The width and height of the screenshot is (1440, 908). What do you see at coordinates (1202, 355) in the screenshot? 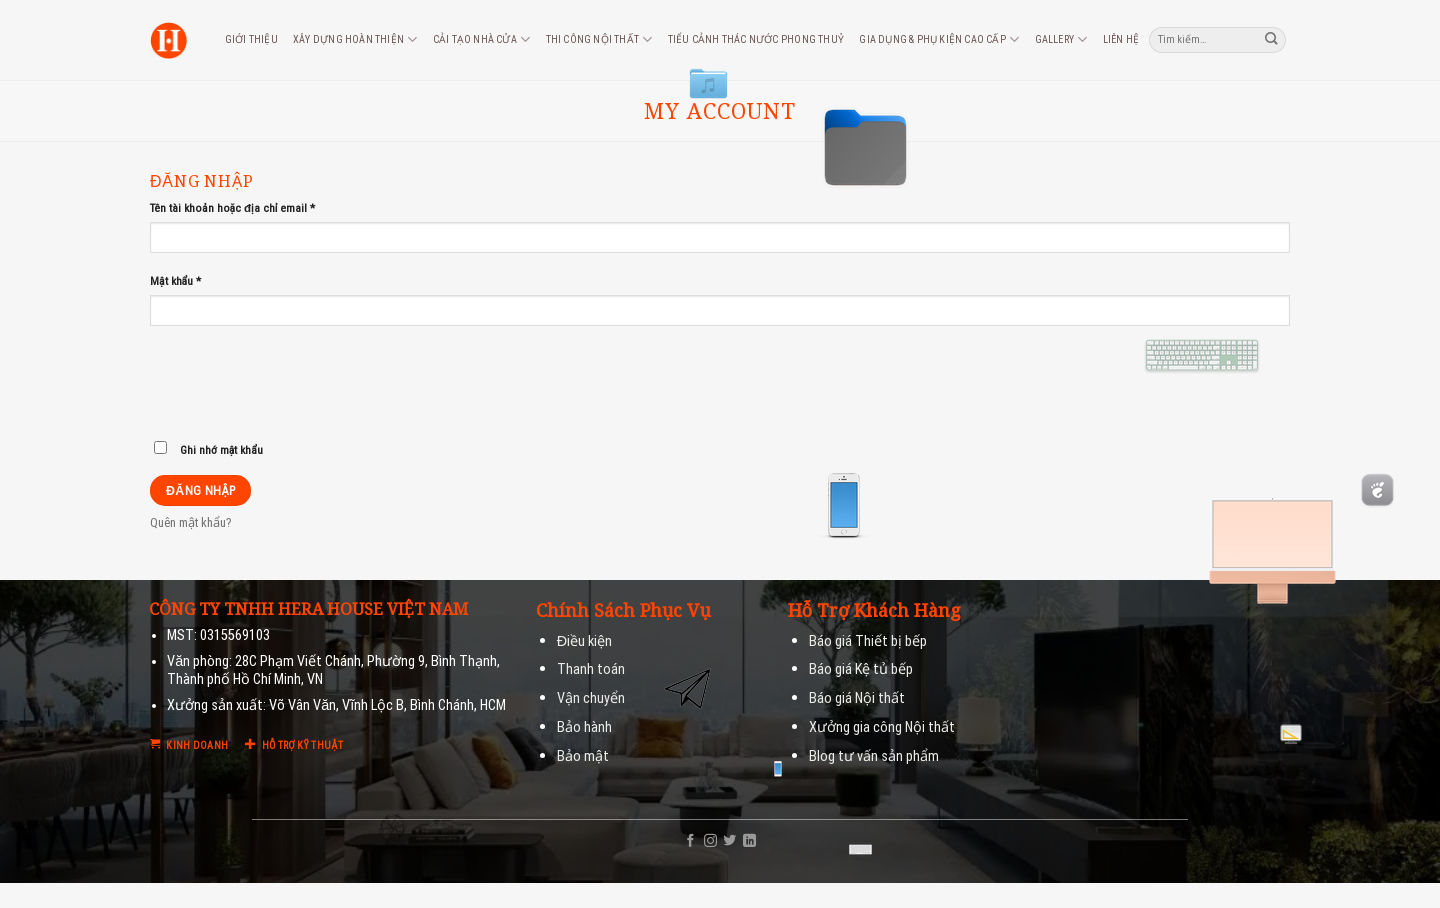
I see `bluetooth keyboard connected successfully` at bounding box center [1202, 355].